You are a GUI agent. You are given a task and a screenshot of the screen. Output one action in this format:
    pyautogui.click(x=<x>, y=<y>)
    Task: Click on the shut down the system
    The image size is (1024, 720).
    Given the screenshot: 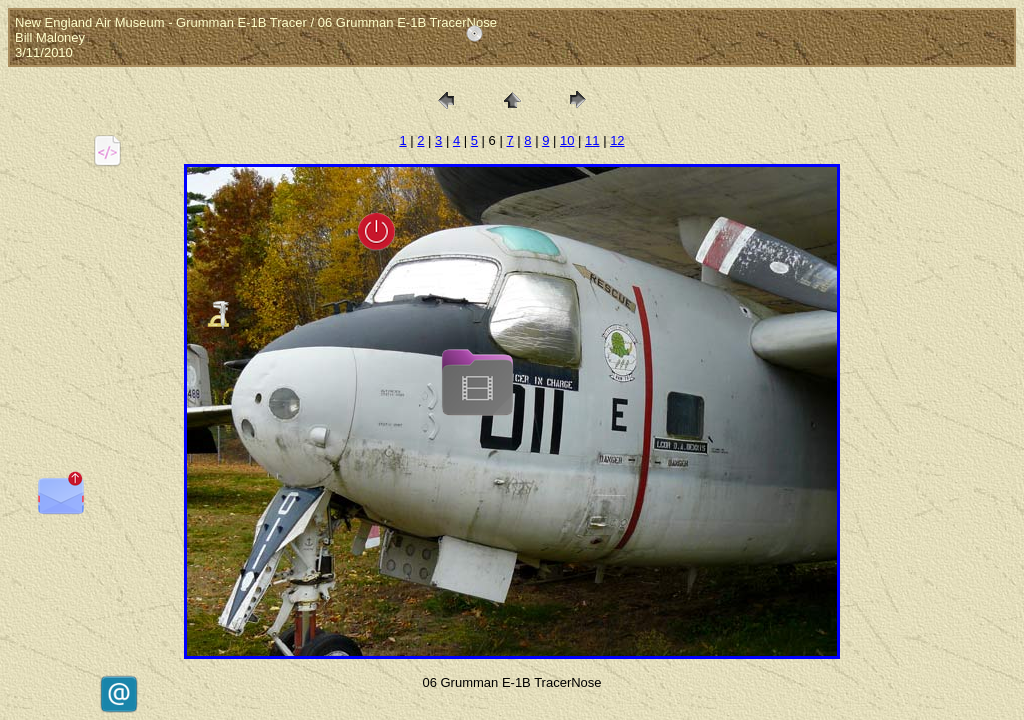 What is the action you would take?
    pyautogui.click(x=377, y=232)
    